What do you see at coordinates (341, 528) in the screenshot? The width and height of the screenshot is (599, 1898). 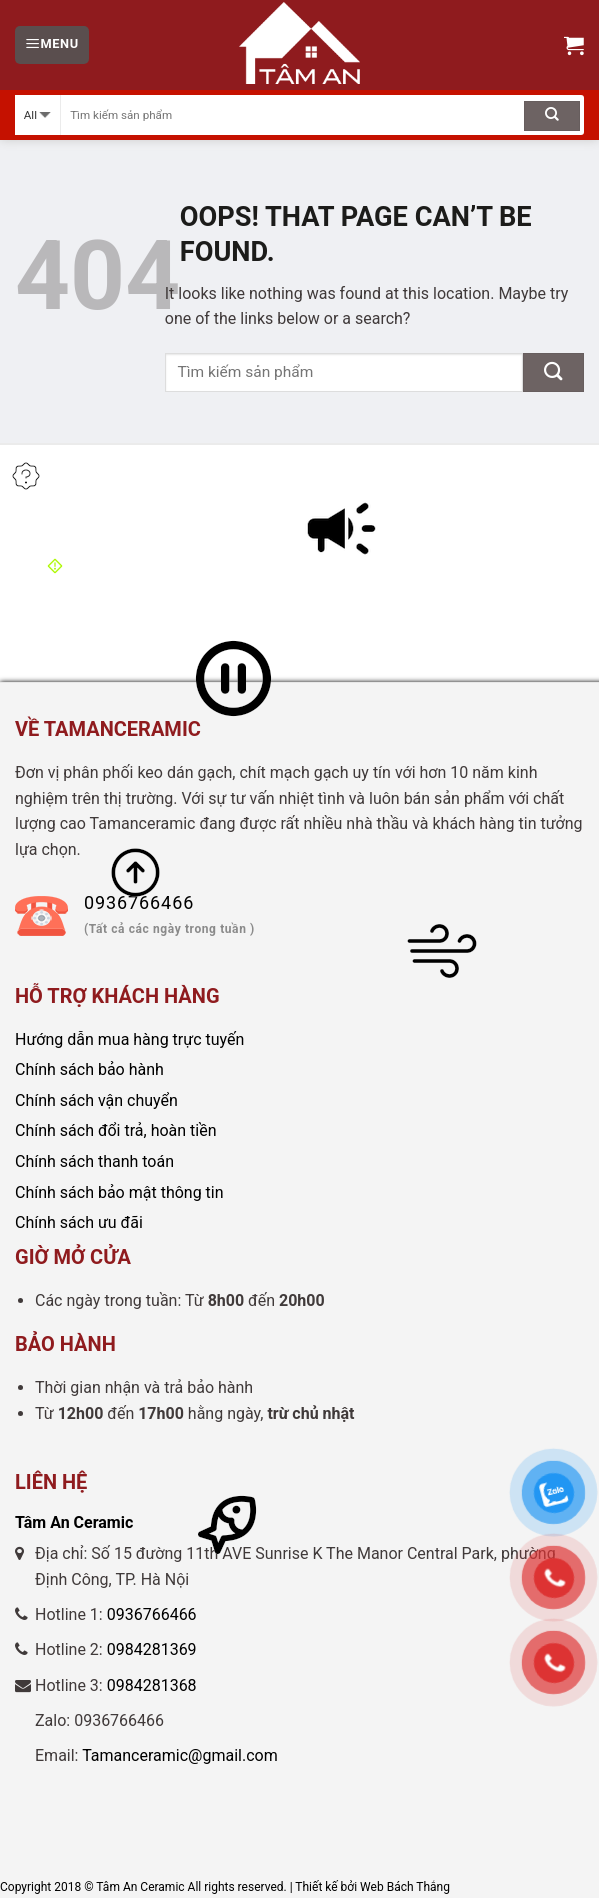 I see `view announcements or notifications` at bounding box center [341, 528].